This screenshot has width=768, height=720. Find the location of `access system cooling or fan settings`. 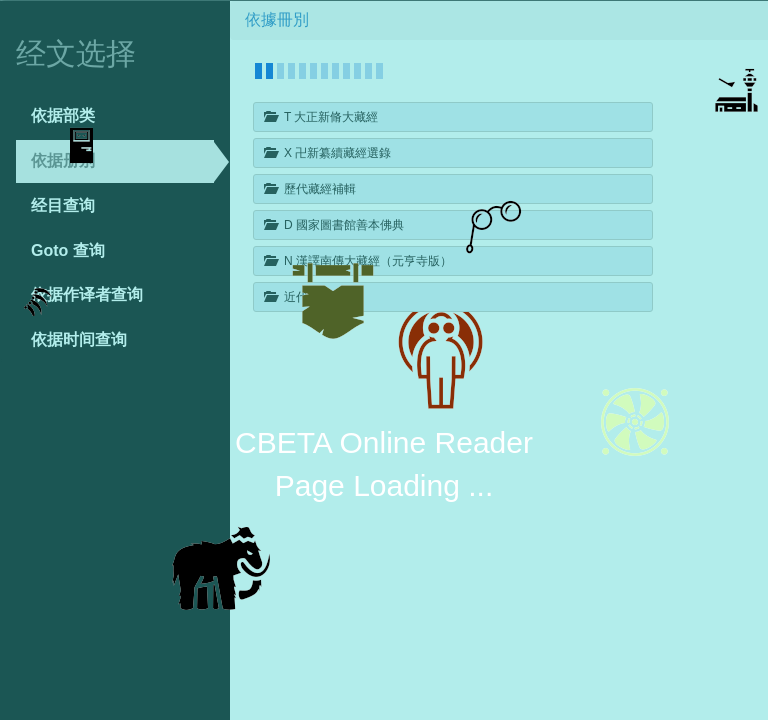

access system cooling or fan settings is located at coordinates (635, 422).